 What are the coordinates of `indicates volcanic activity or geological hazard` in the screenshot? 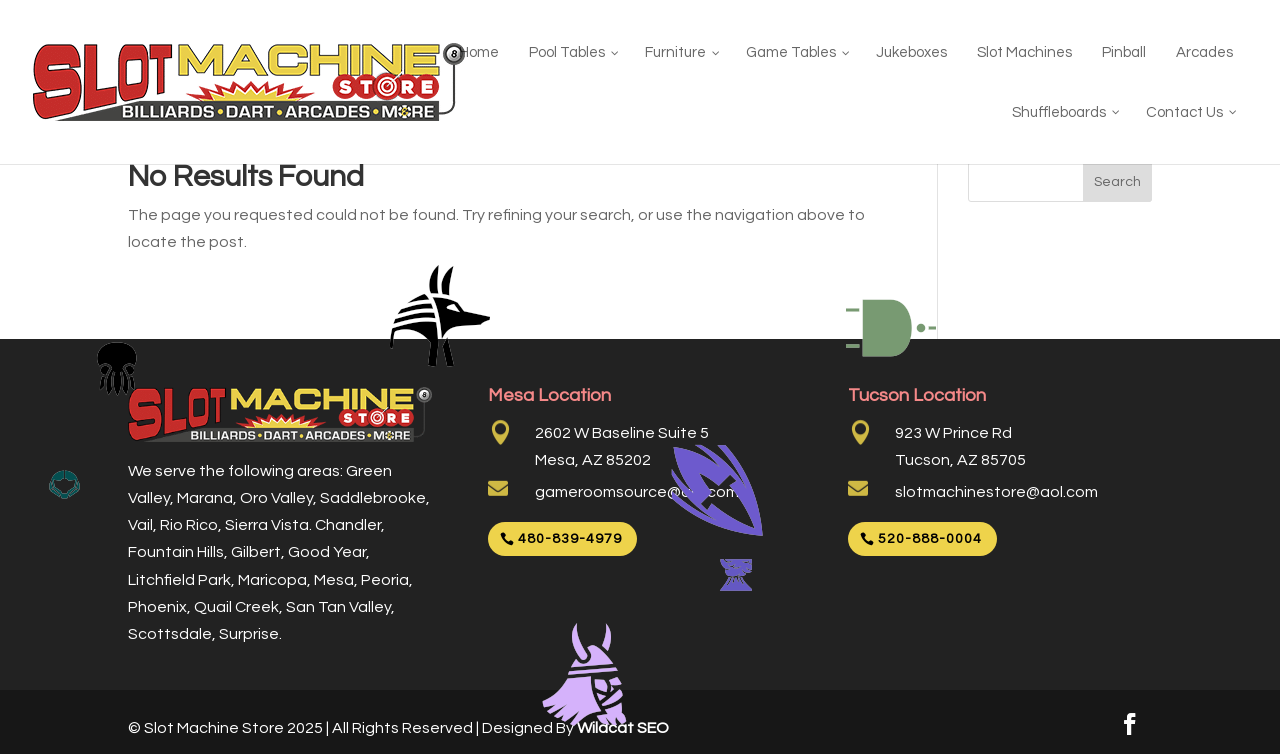 It's located at (736, 575).